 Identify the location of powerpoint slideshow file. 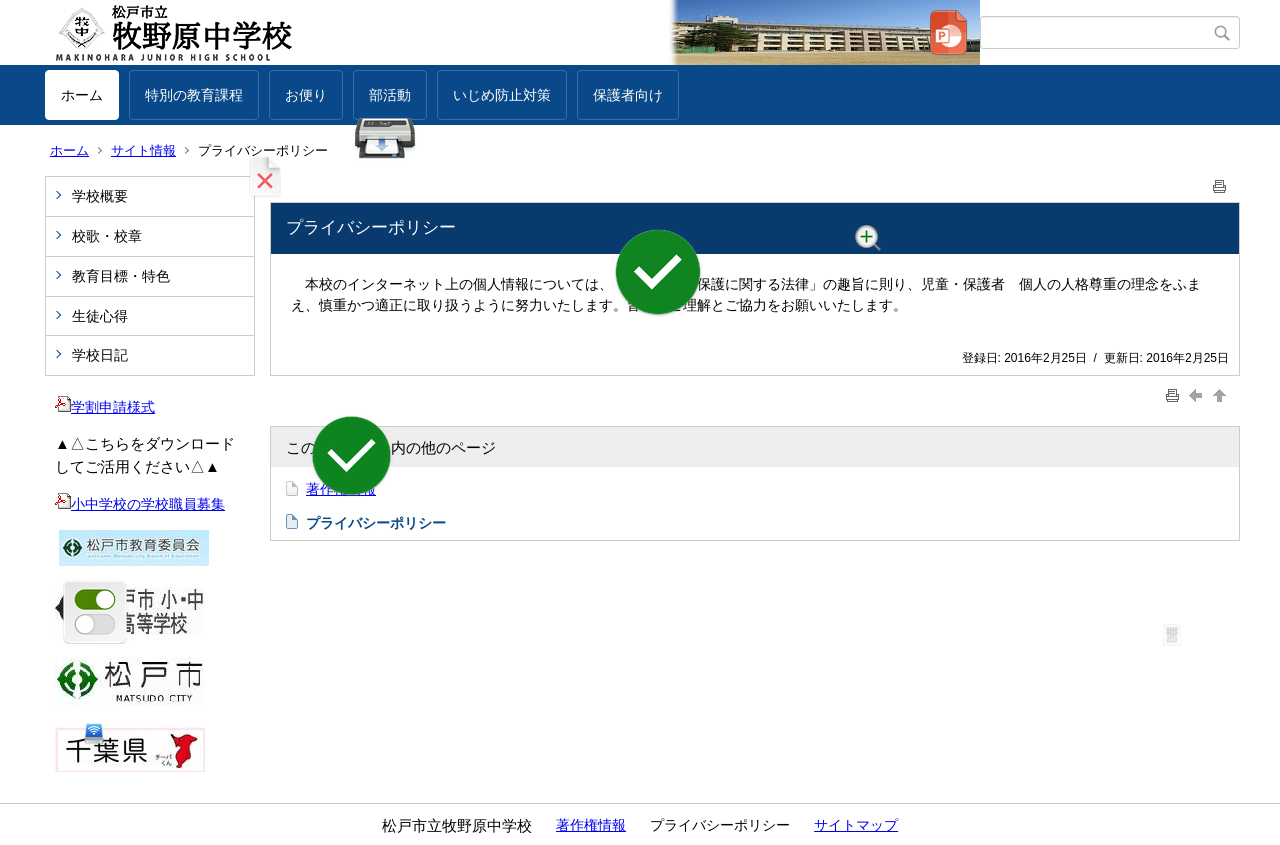
(948, 32).